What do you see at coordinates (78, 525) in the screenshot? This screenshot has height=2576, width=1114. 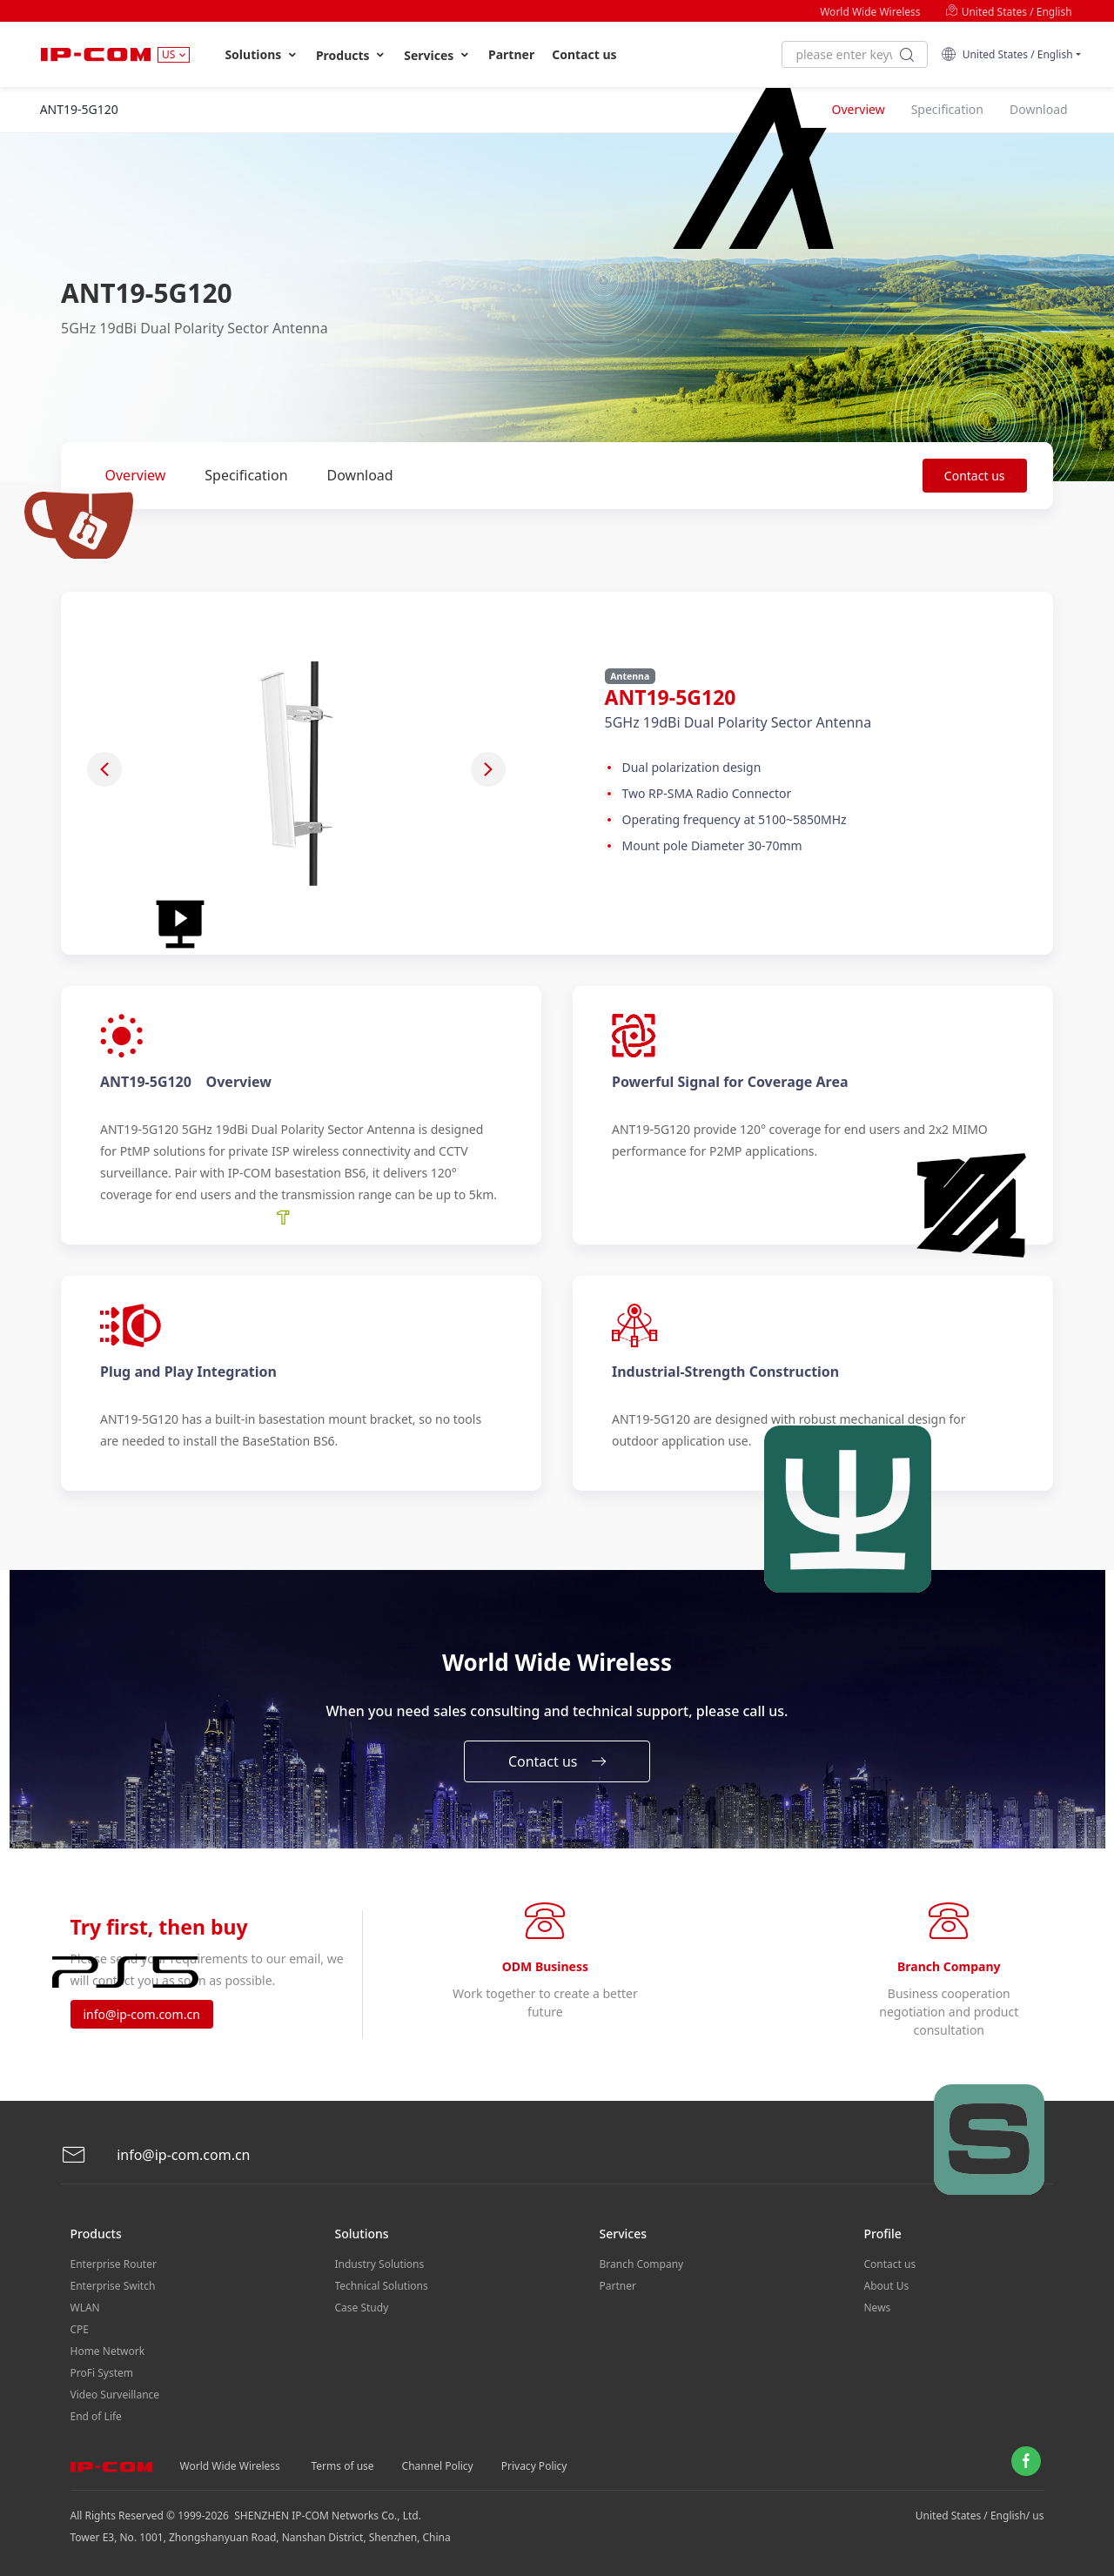 I see `open gitea git repository` at bounding box center [78, 525].